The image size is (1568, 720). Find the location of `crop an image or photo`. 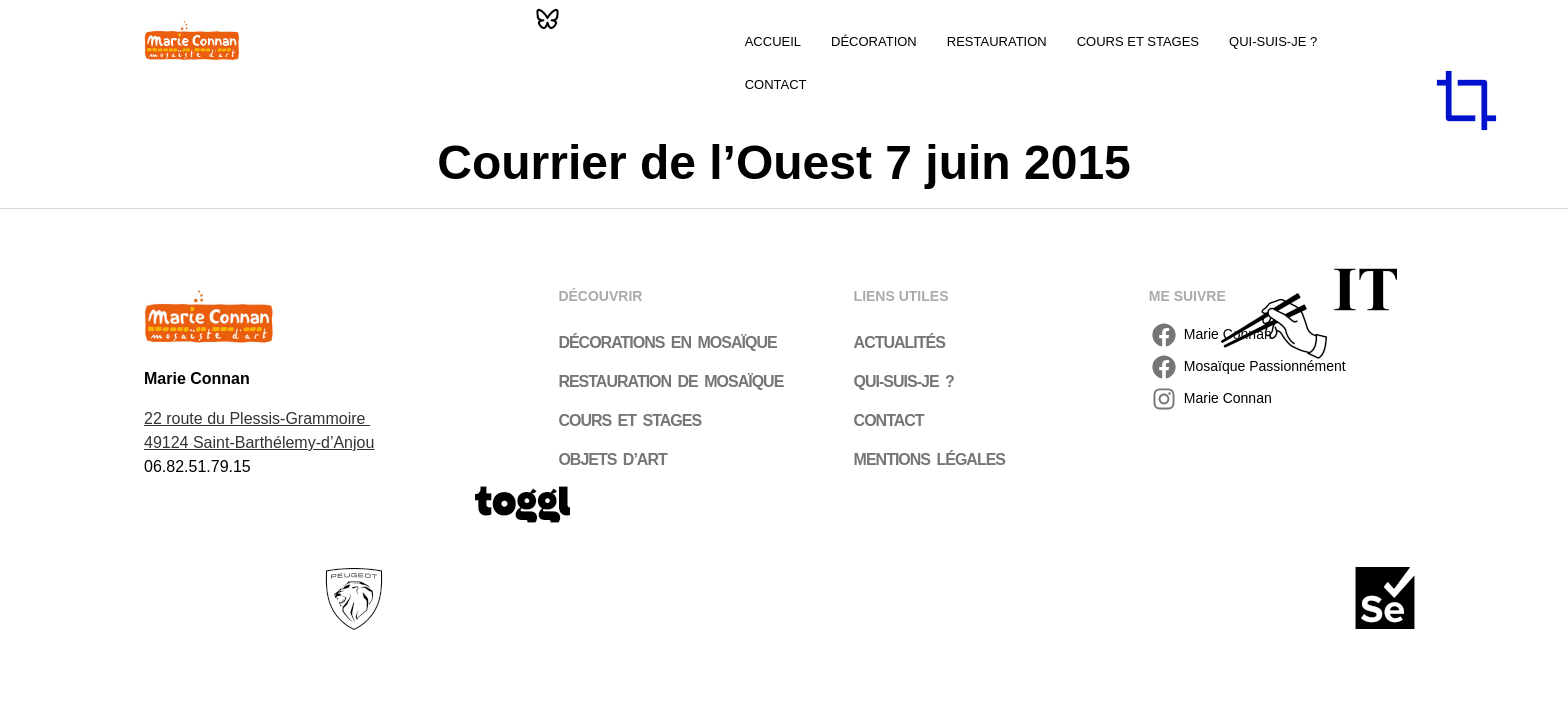

crop an image or photo is located at coordinates (1466, 100).